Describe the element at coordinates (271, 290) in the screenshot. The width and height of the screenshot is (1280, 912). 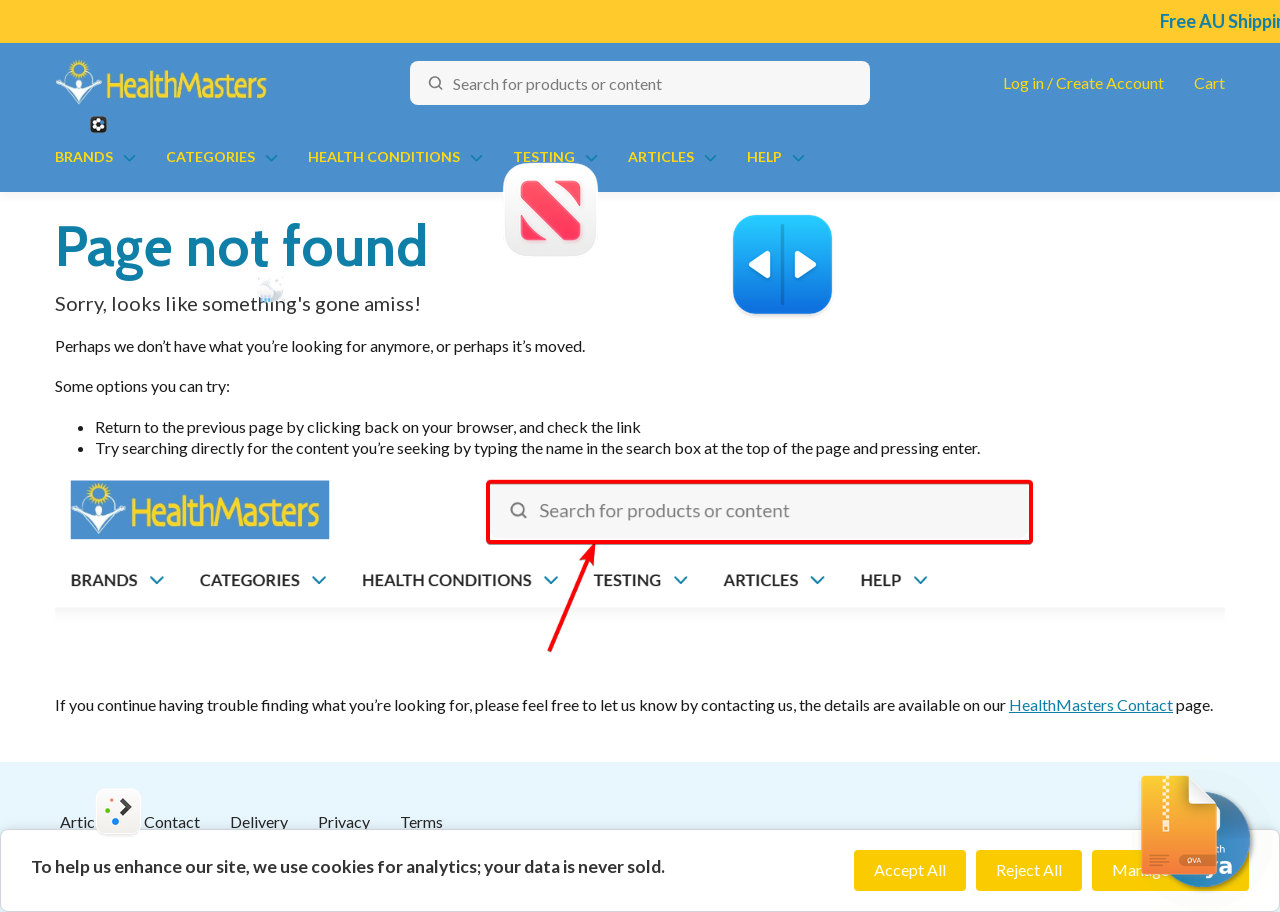
I see `indicates nighttime rain or showers in weather forecast` at that location.